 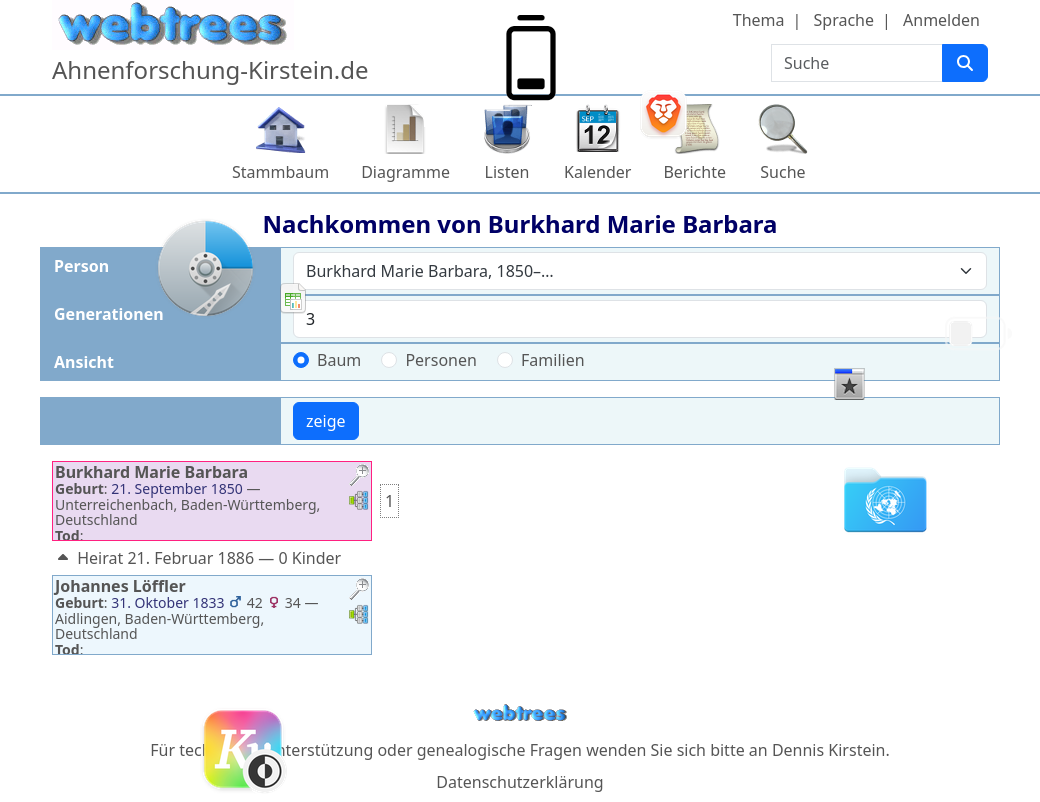 I want to click on open the Brave browser, so click(x=663, y=113).